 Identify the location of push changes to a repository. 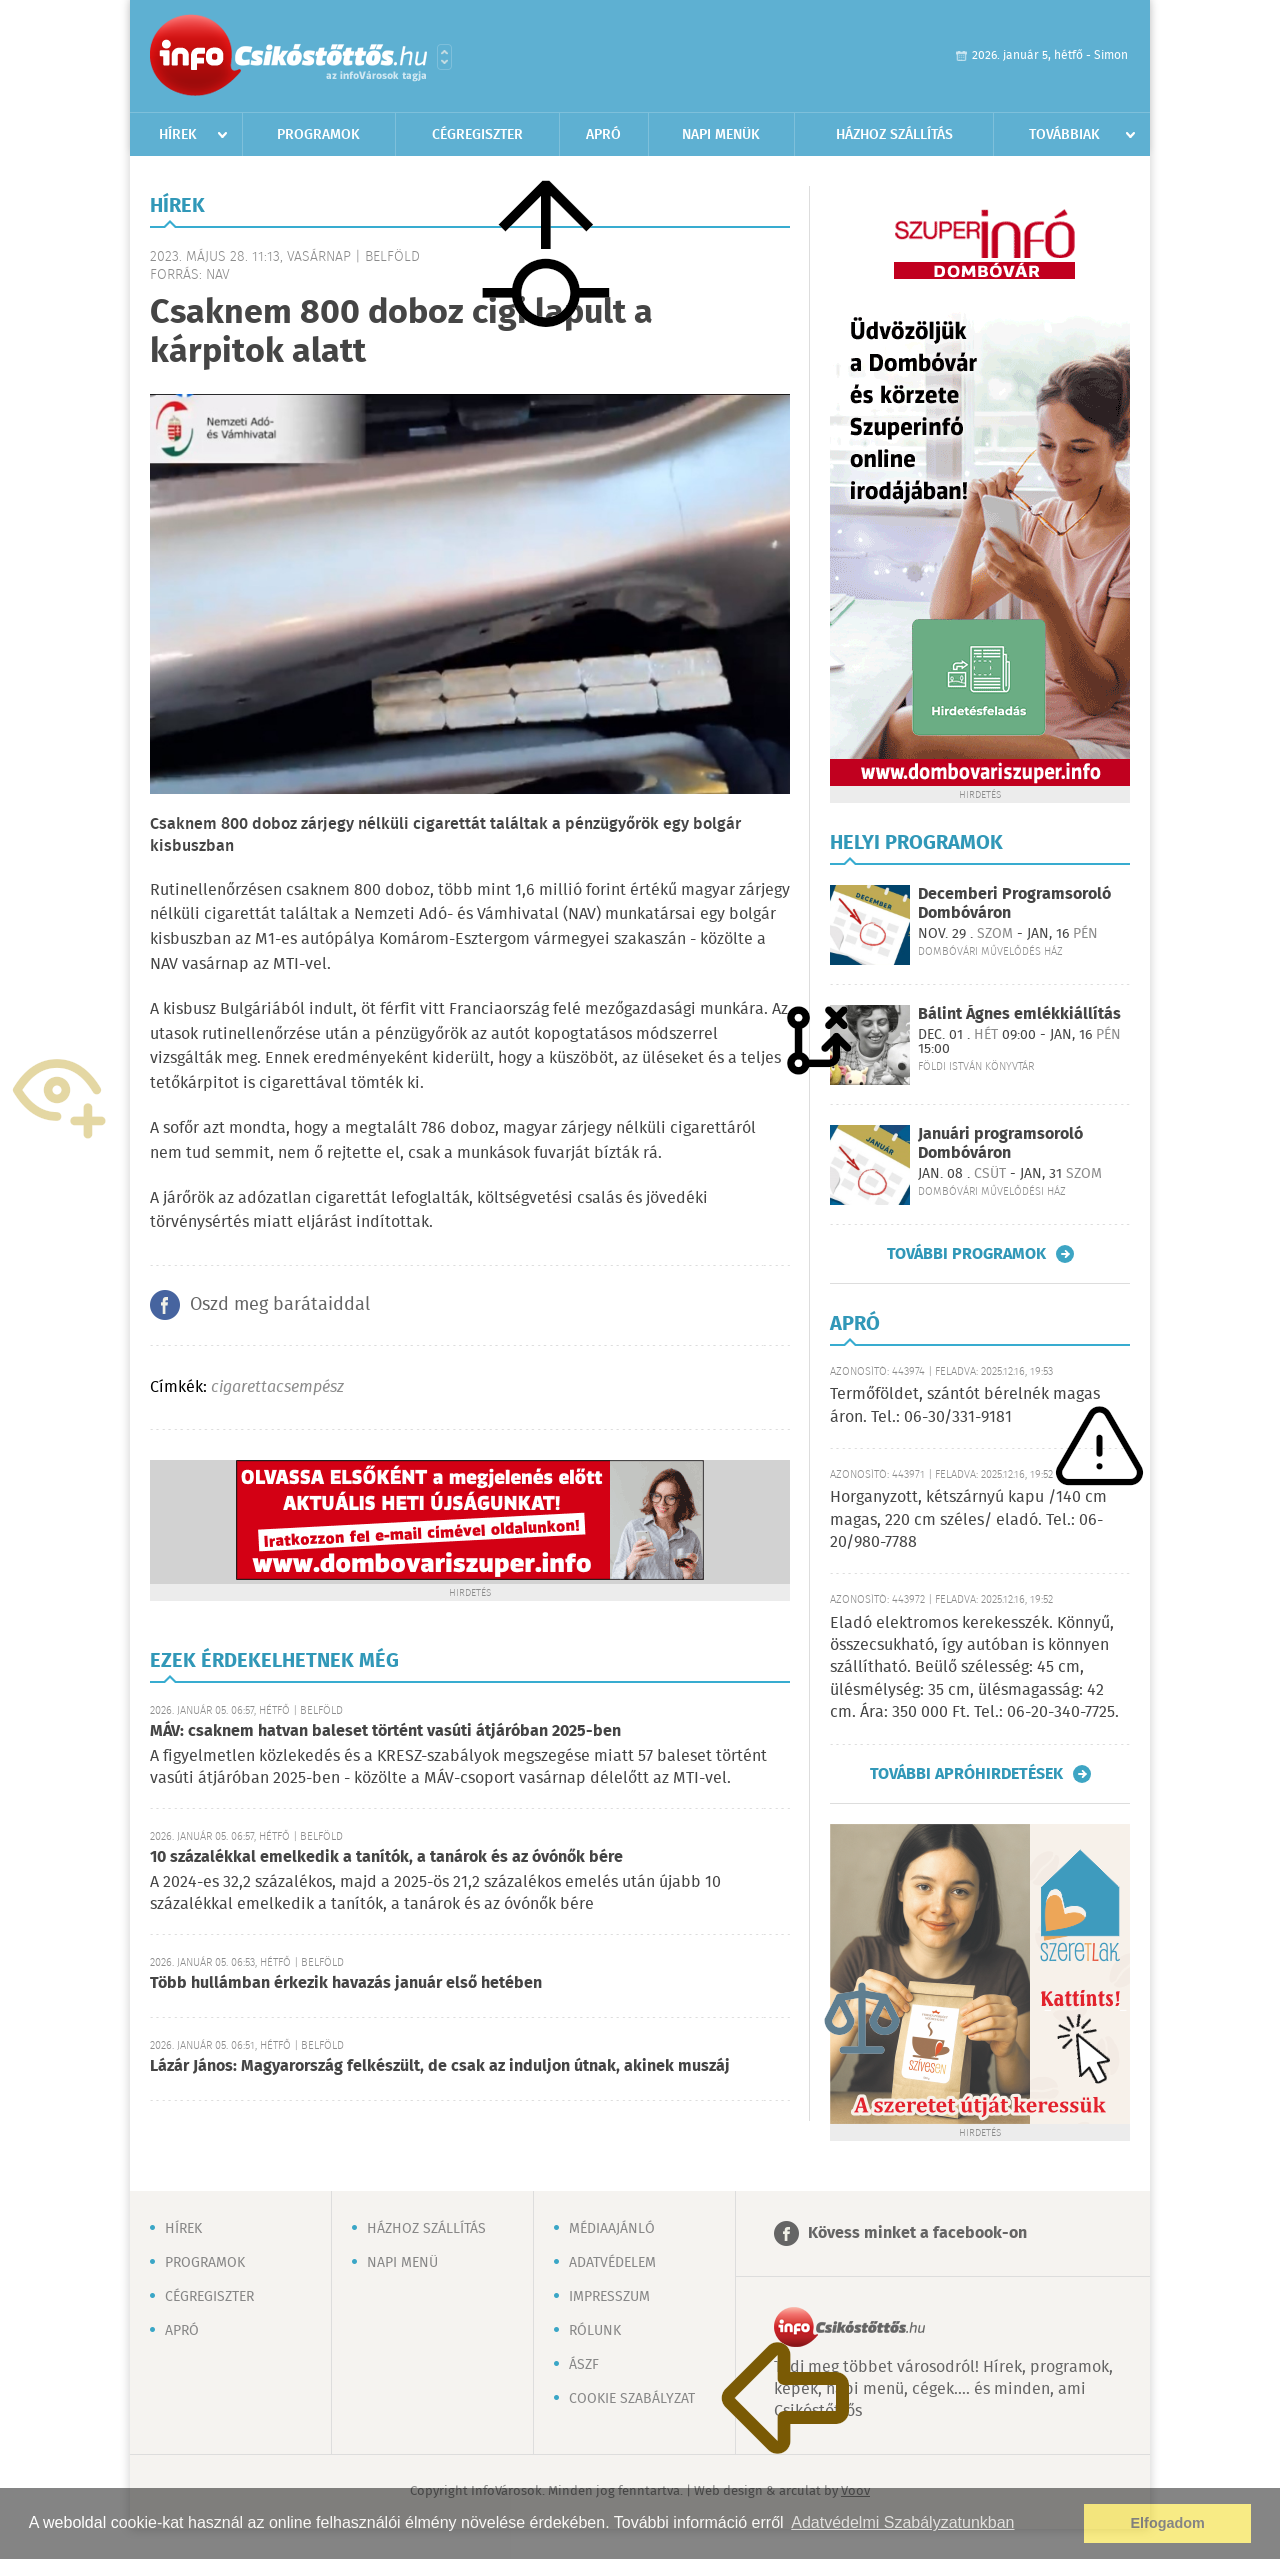
(541, 249).